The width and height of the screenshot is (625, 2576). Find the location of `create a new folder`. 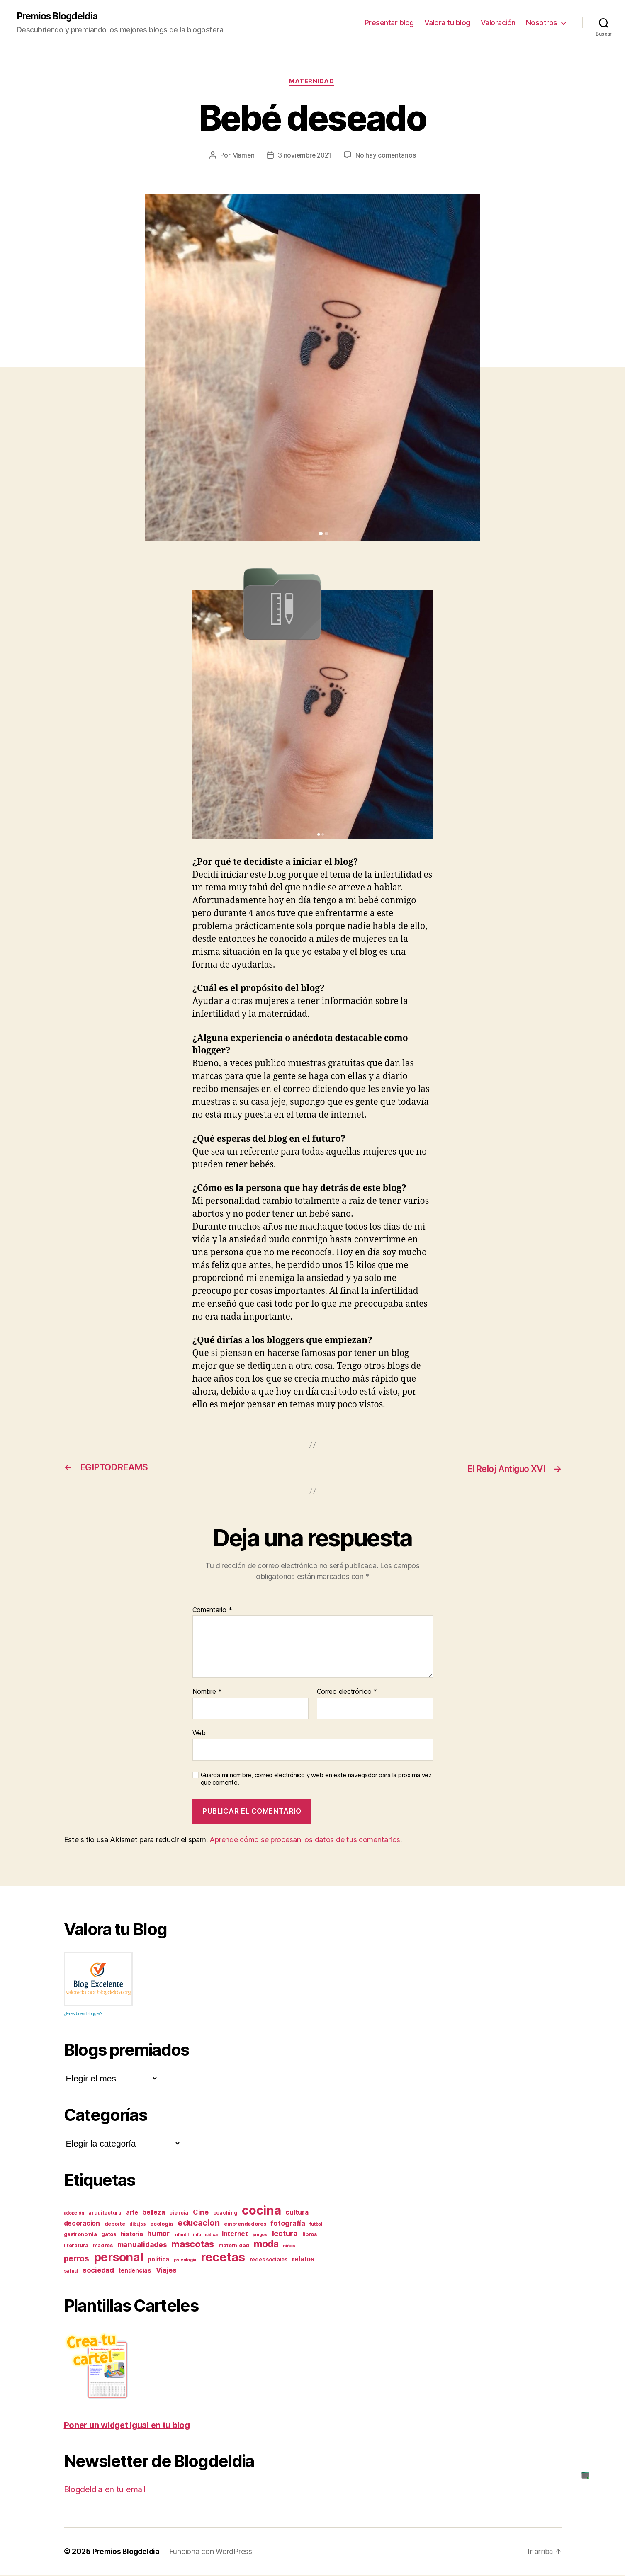

create a new folder is located at coordinates (585, 2475).